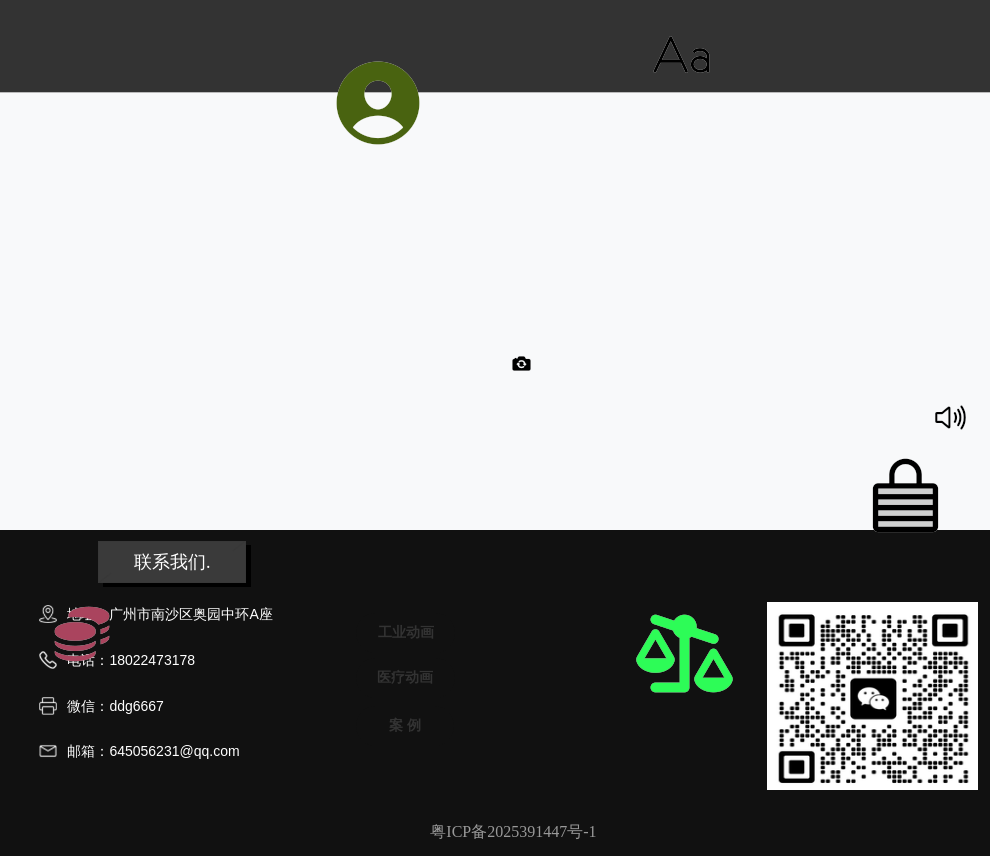 This screenshot has width=990, height=856. What do you see at coordinates (378, 103) in the screenshot?
I see `access your profile or account settings` at bounding box center [378, 103].